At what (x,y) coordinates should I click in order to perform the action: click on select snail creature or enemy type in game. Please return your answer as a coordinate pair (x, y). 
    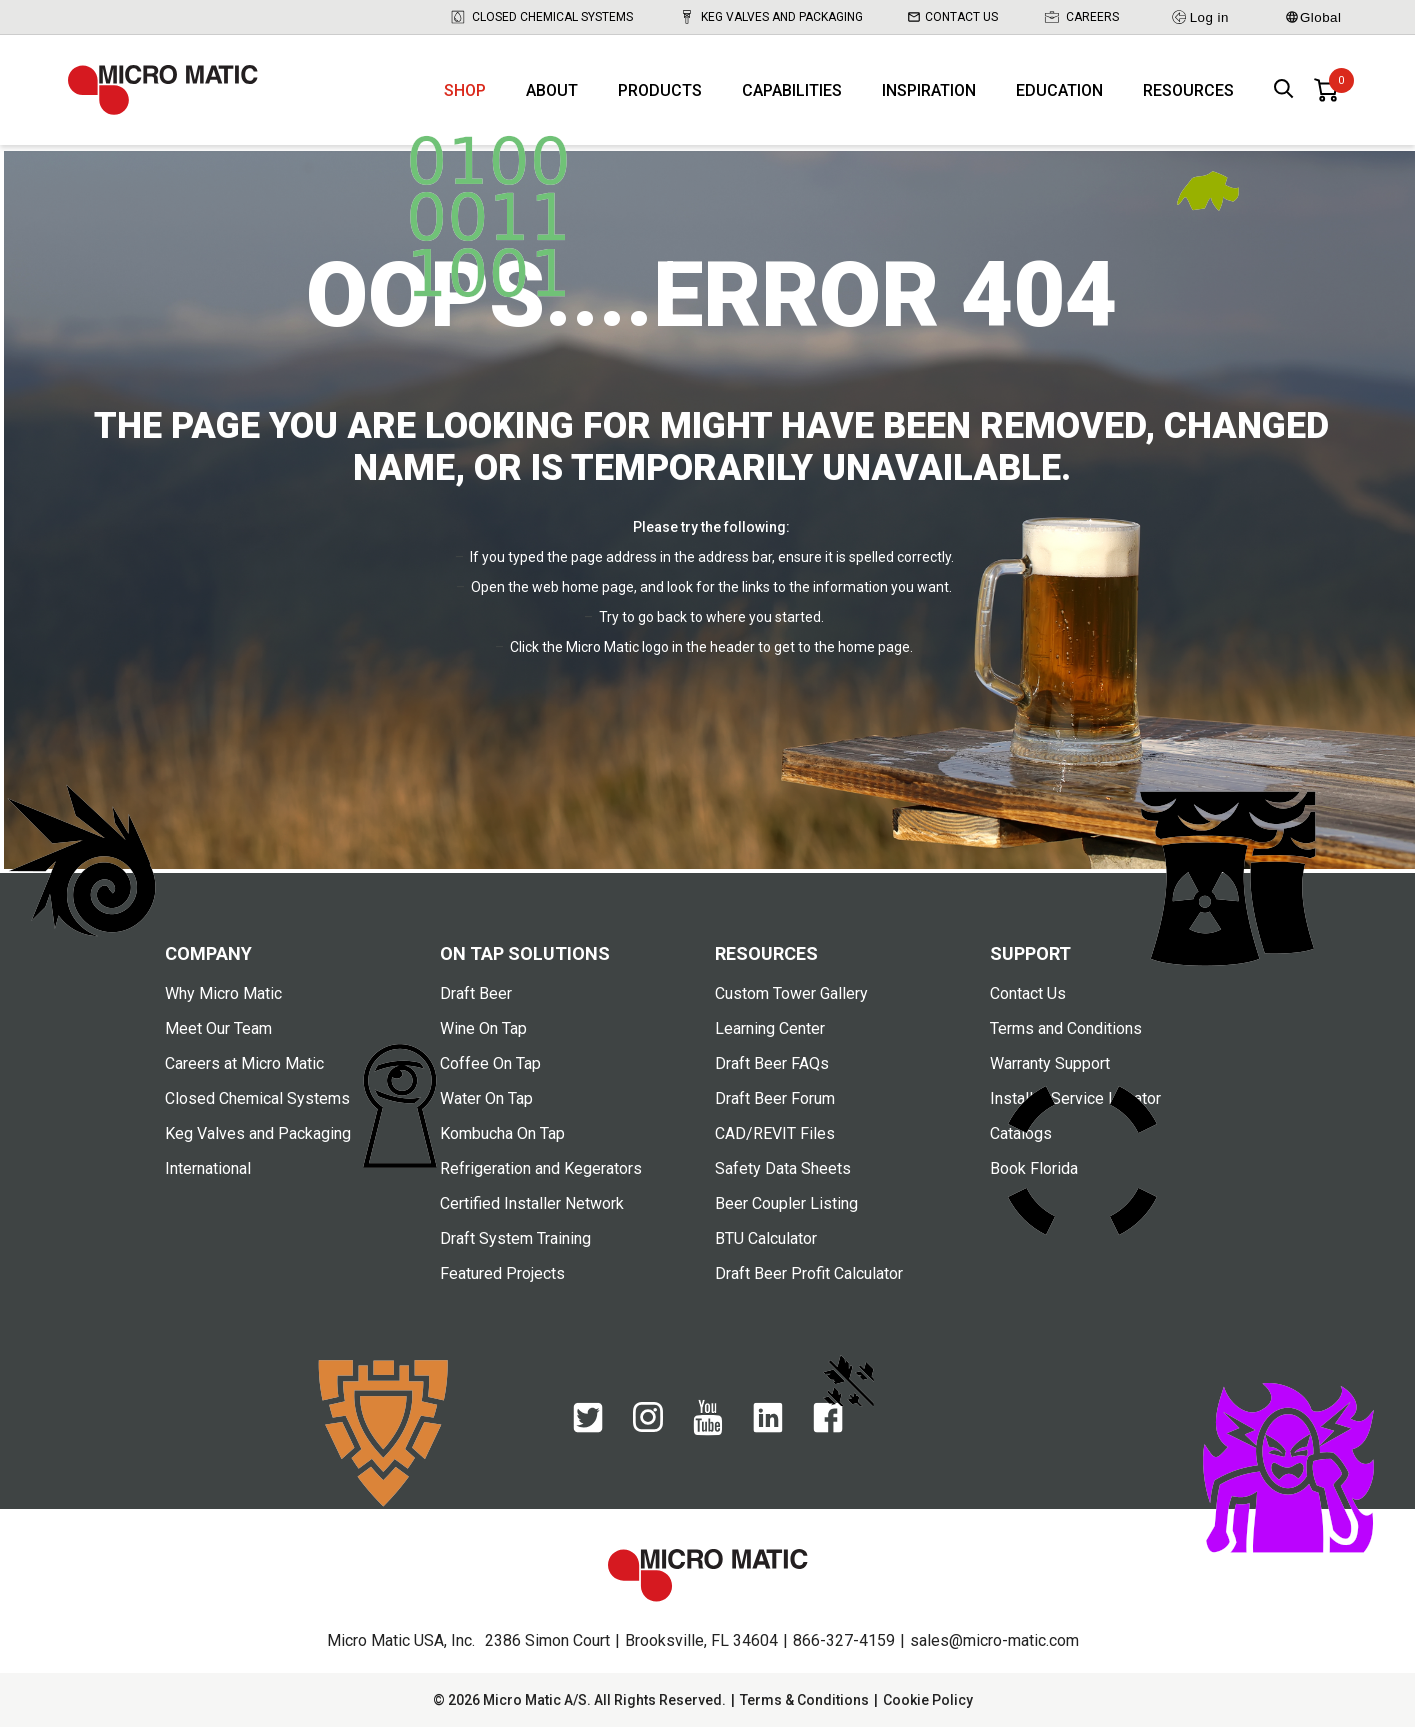
    Looking at the image, I should click on (86, 860).